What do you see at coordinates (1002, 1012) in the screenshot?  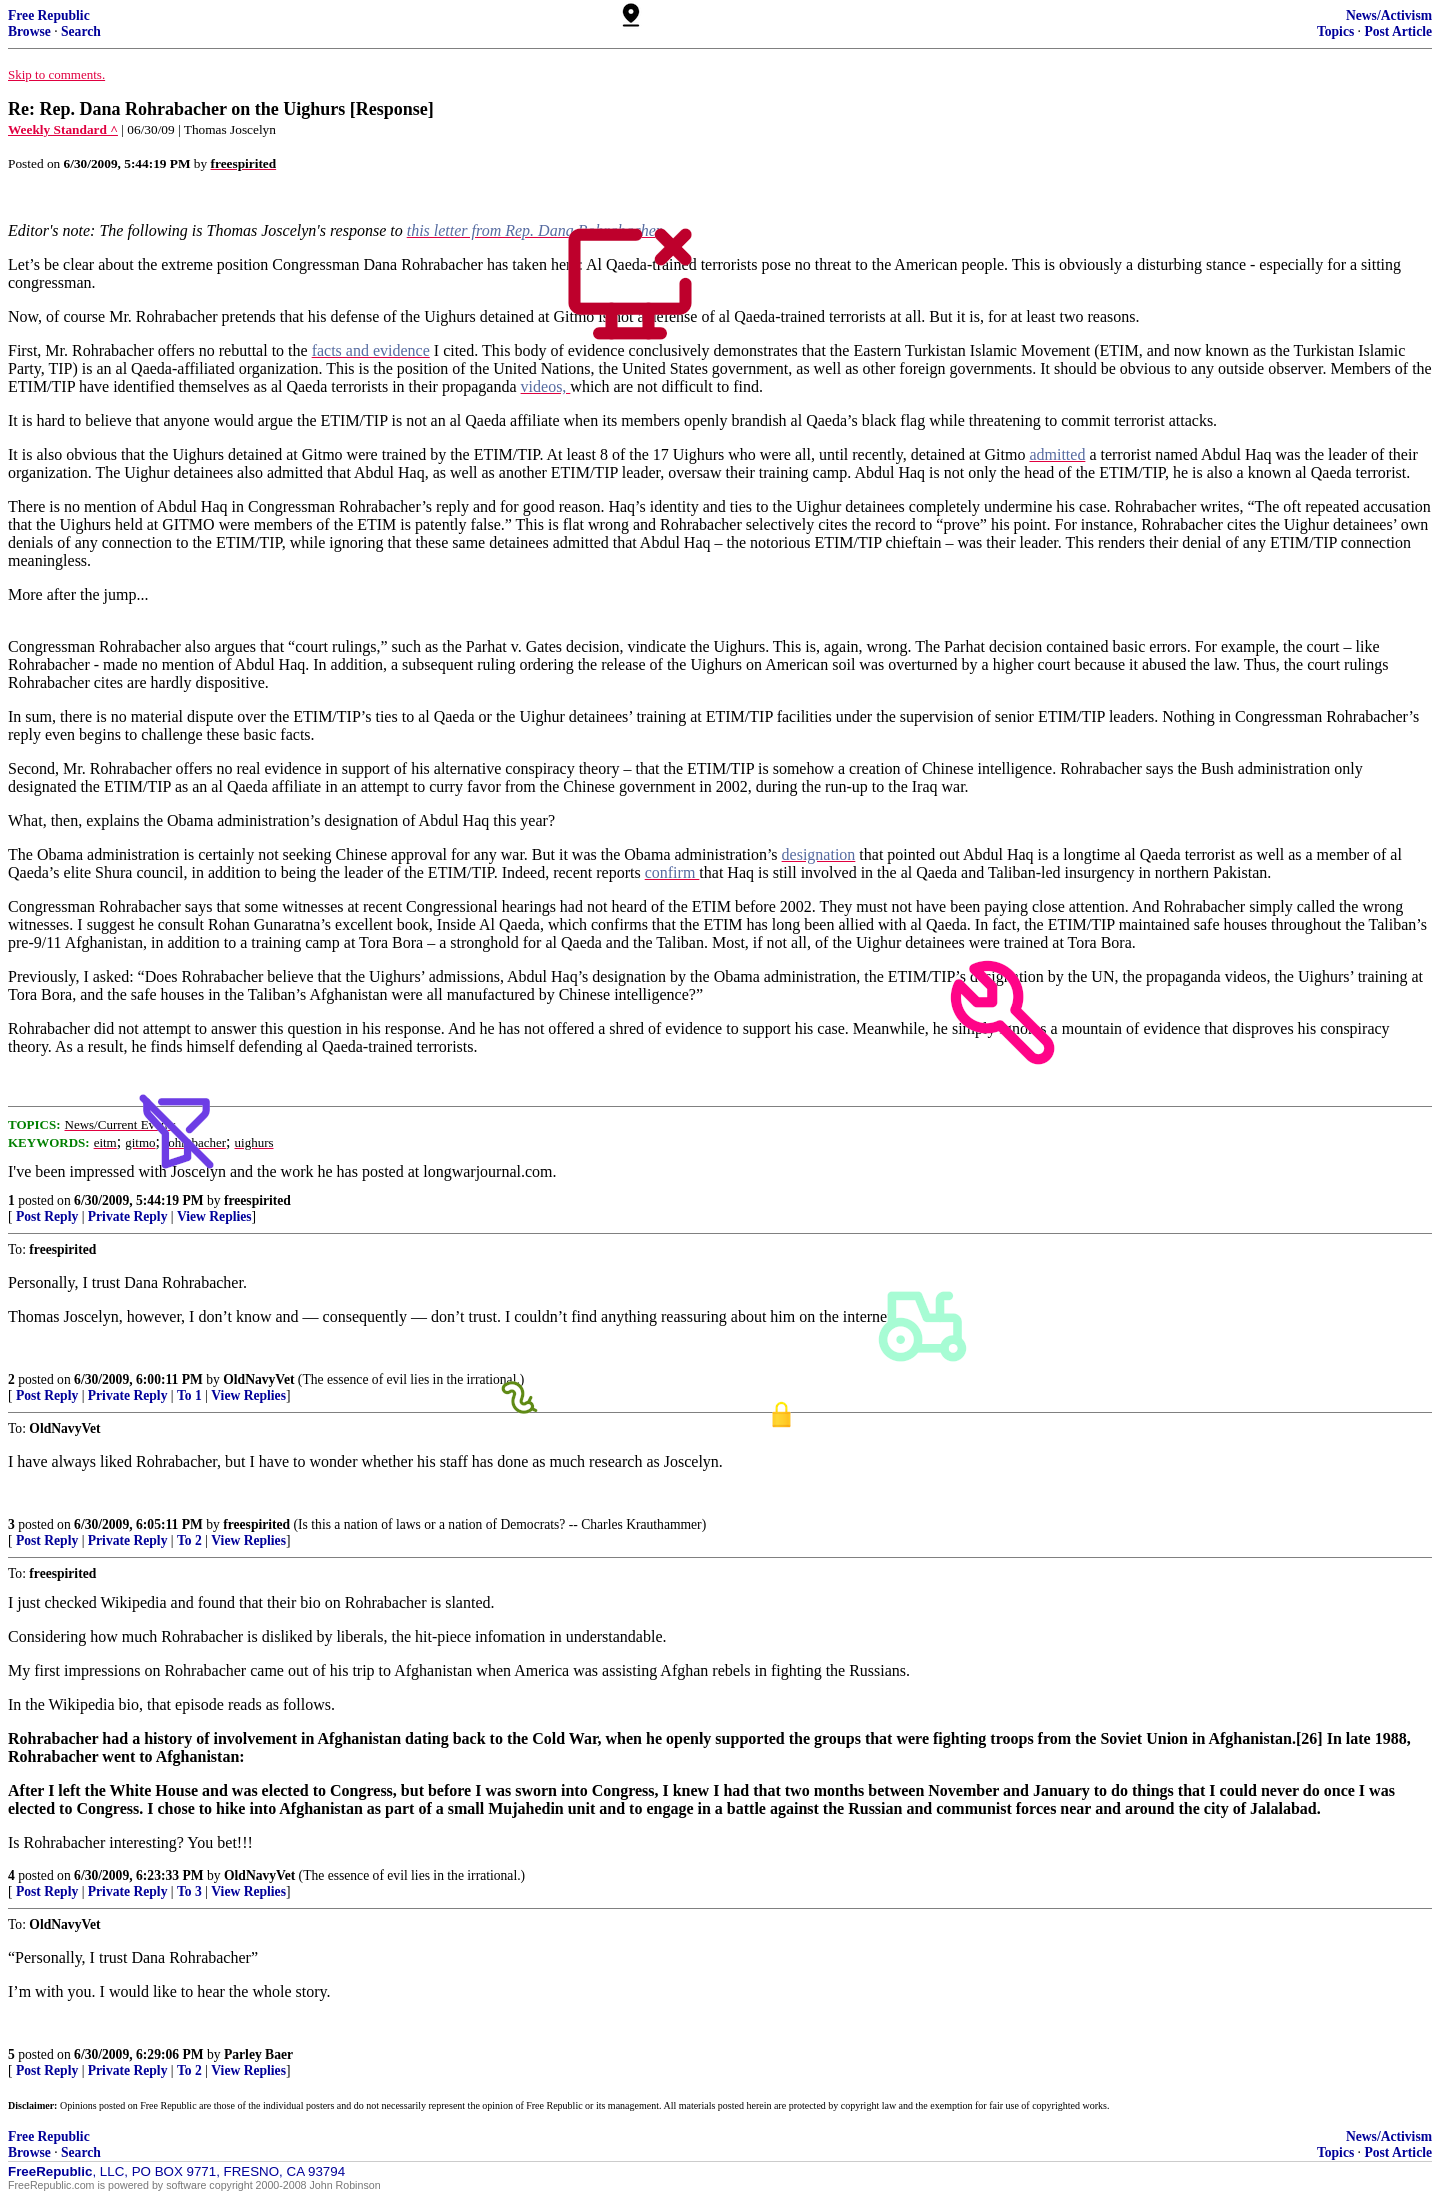 I see `access settings or configuration options` at bounding box center [1002, 1012].